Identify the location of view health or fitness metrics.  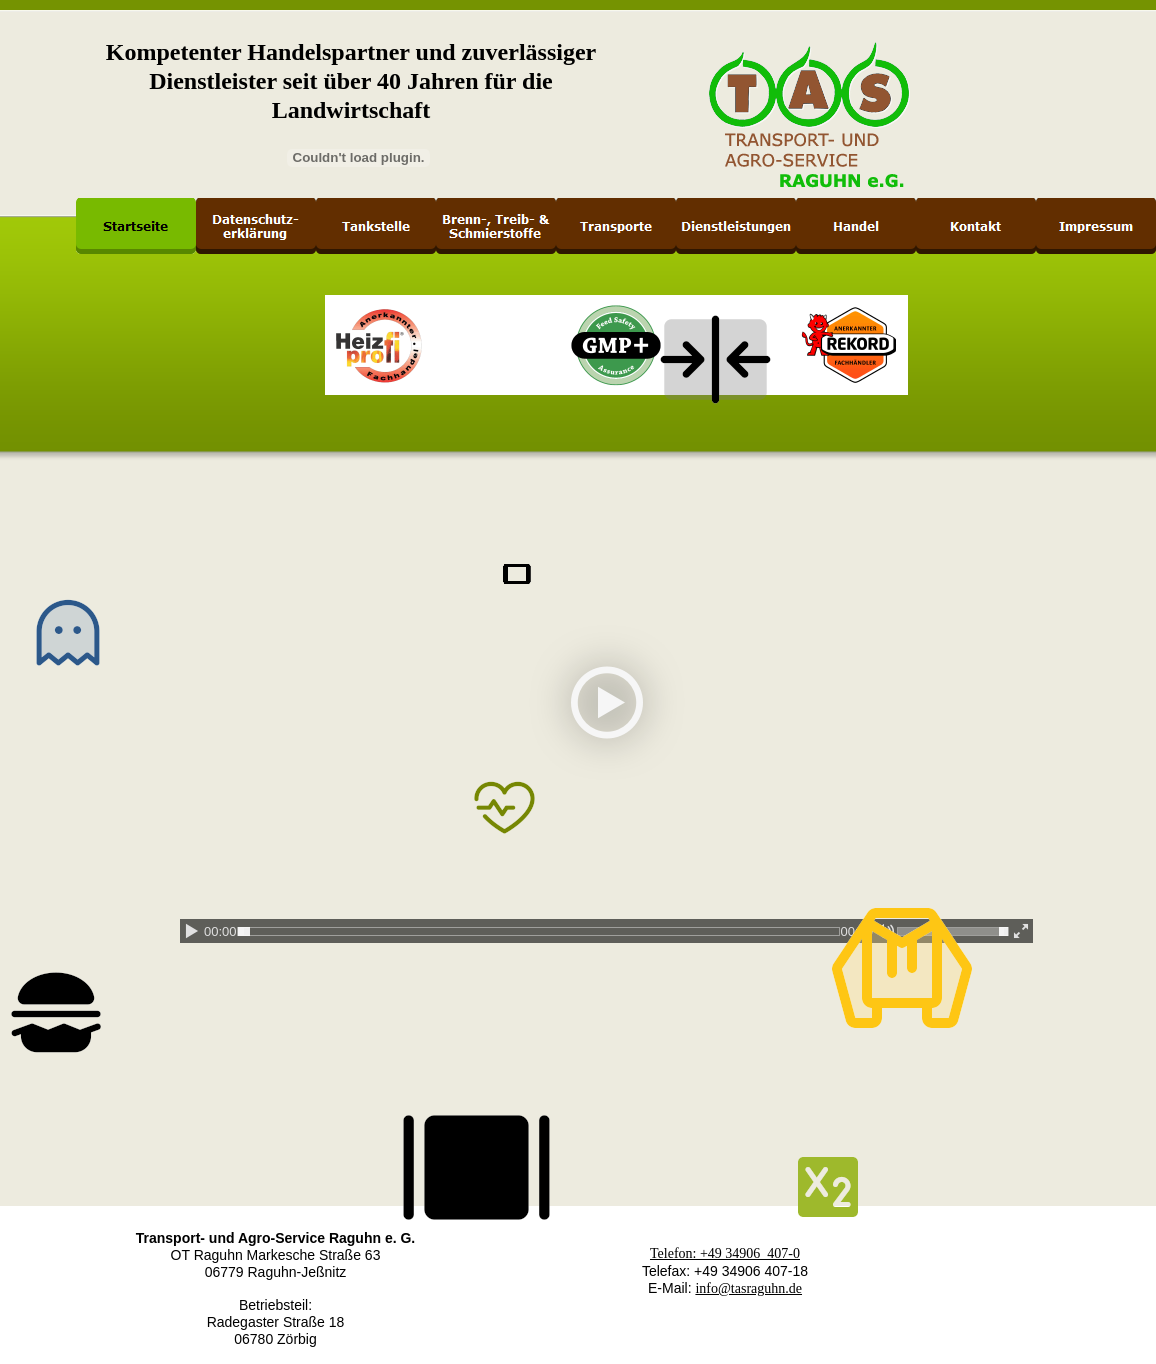
(504, 805).